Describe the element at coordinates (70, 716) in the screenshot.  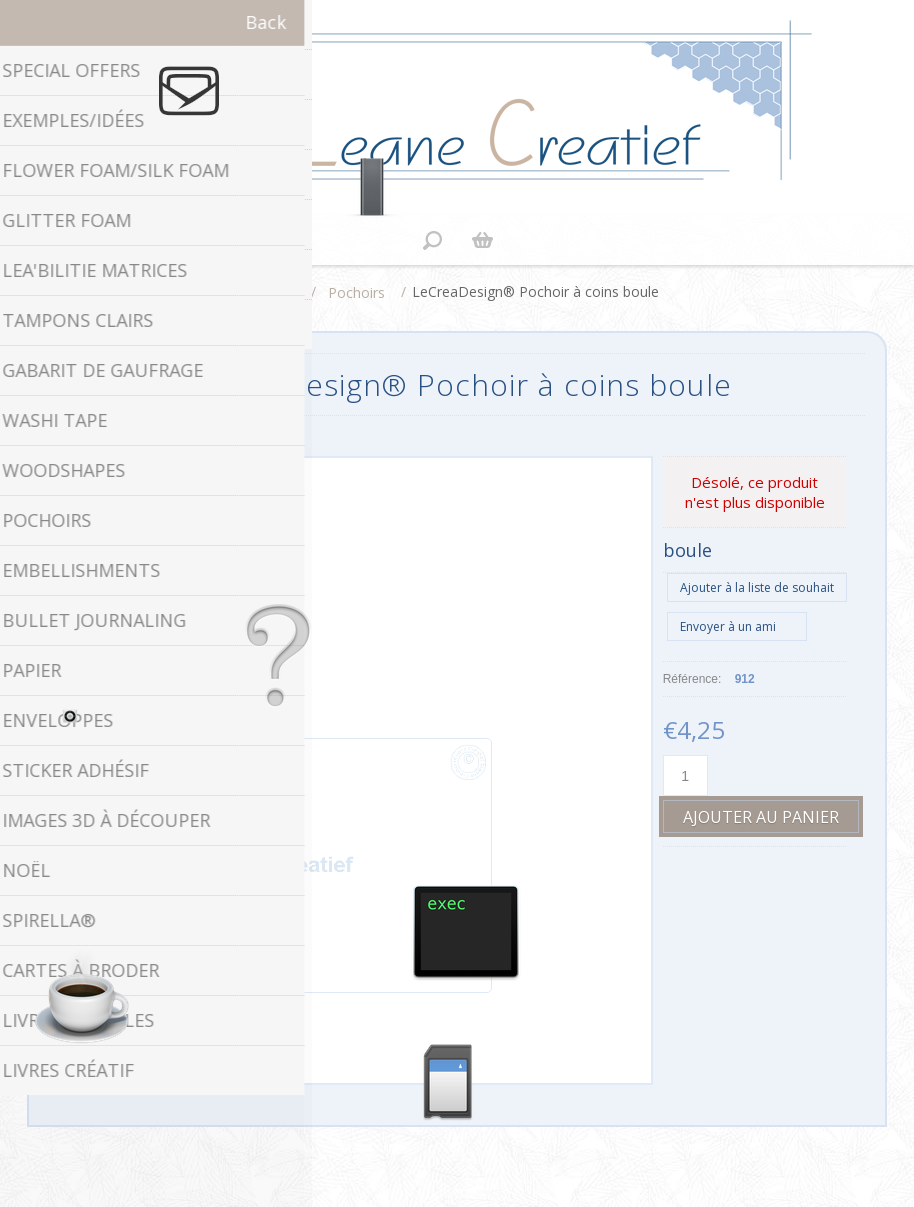
I see `iPod shuffle device icon` at that location.